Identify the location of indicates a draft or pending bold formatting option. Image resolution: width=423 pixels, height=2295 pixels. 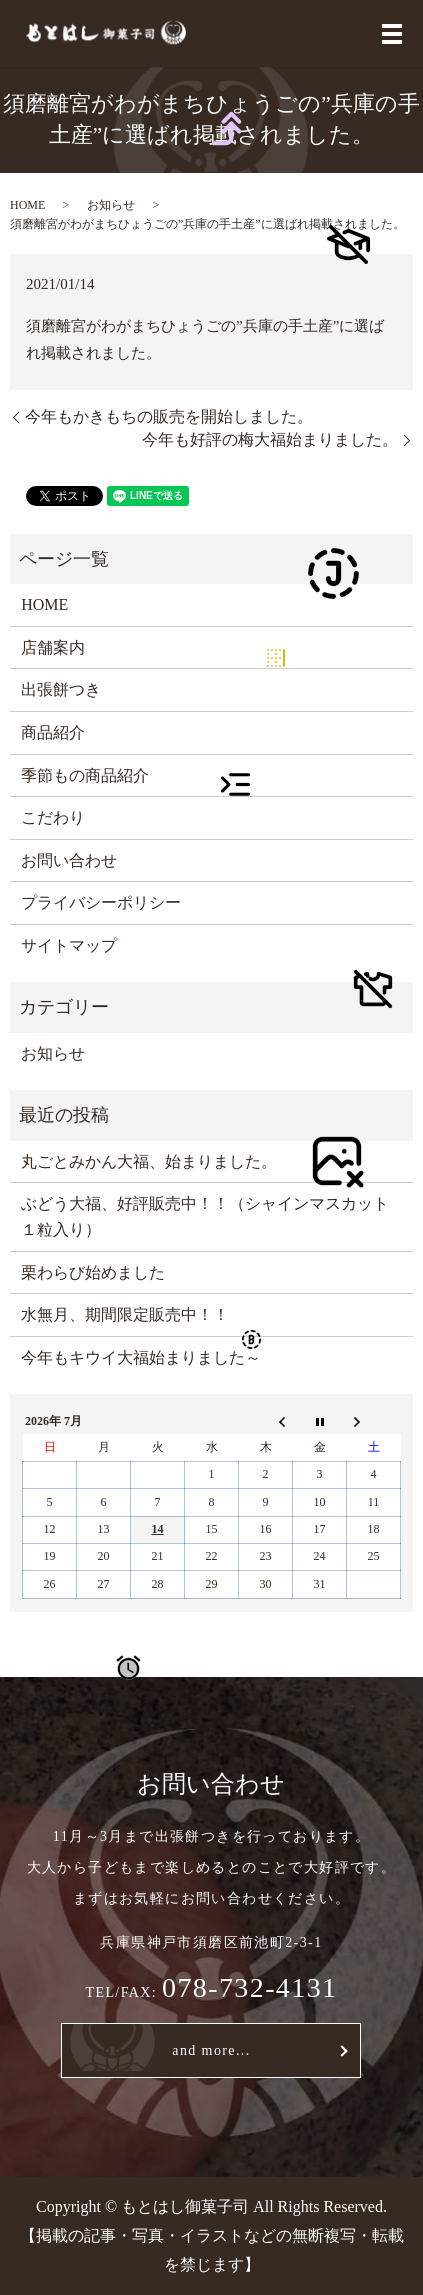
(251, 1339).